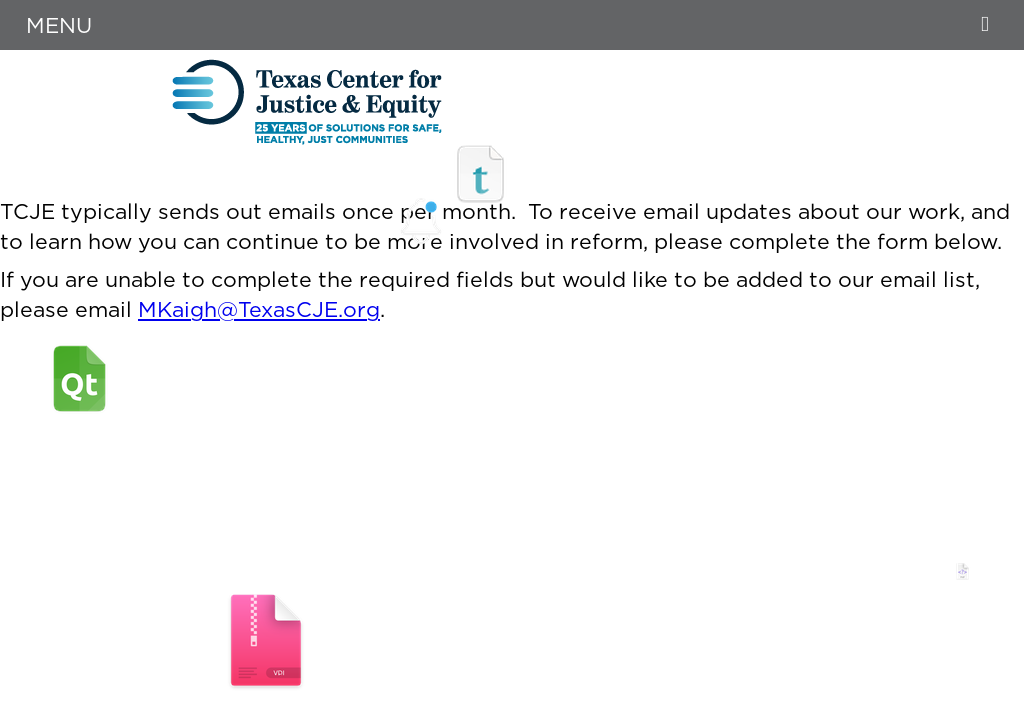  I want to click on a typst document file, so click(480, 173).